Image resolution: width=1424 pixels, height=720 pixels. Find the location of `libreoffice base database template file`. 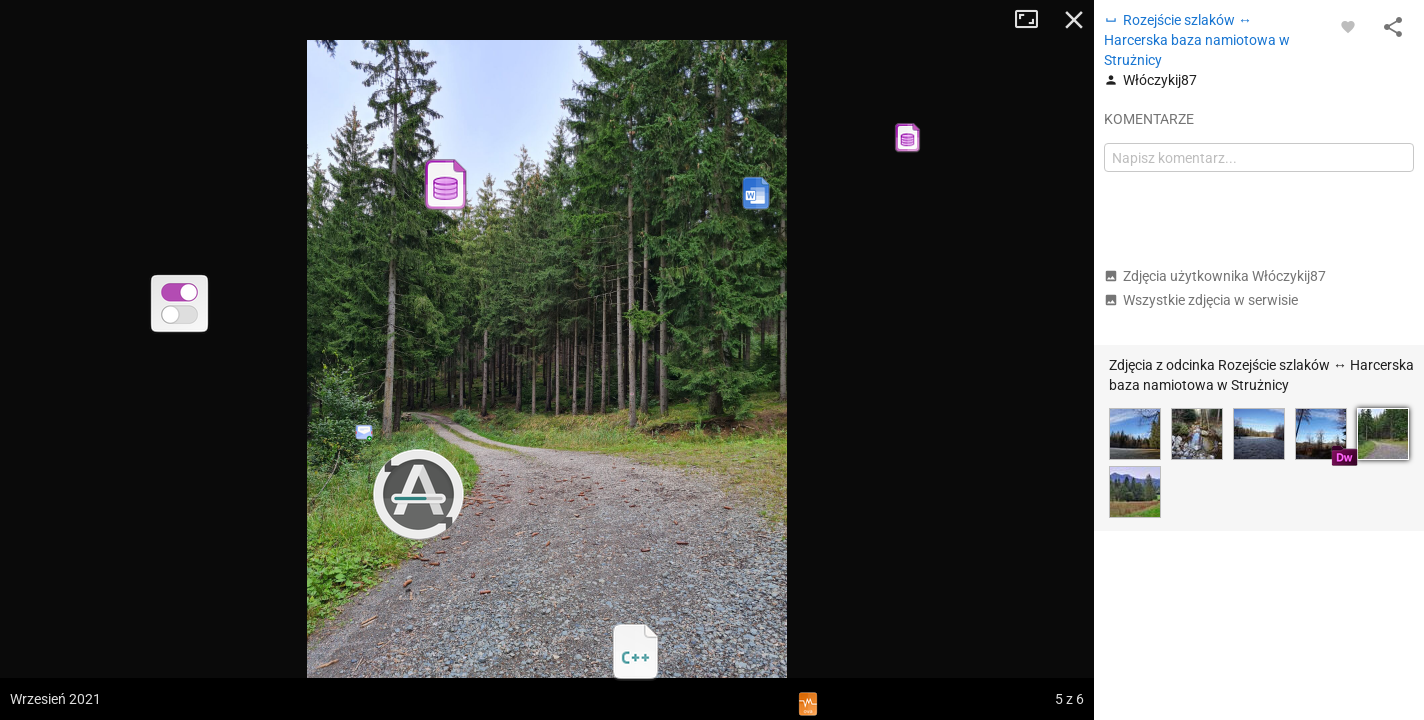

libreoffice base database template file is located at coordinates (445, 184).